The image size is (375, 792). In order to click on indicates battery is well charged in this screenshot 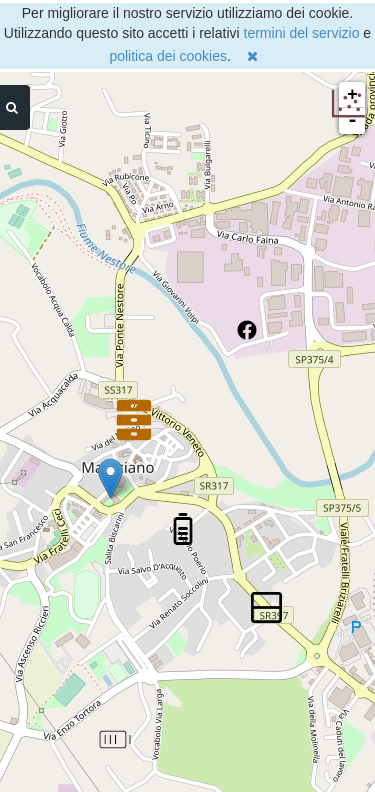, I will do `click(114, 739)`.